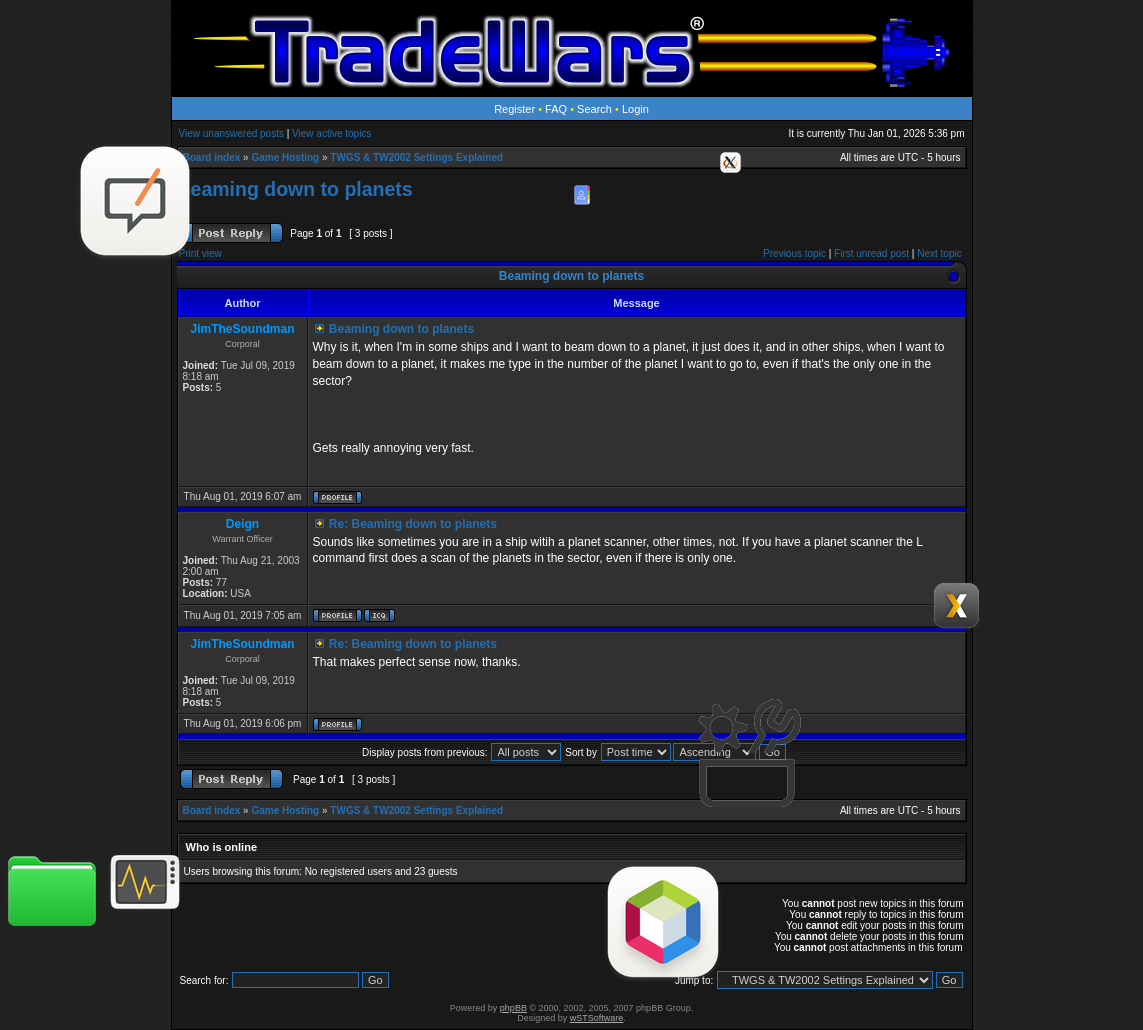 This screenshot has height=1030, width=1143. Describe the element at coordinates (663, 922) in the screenshot. I see `open NetBeans IDE` at that location.